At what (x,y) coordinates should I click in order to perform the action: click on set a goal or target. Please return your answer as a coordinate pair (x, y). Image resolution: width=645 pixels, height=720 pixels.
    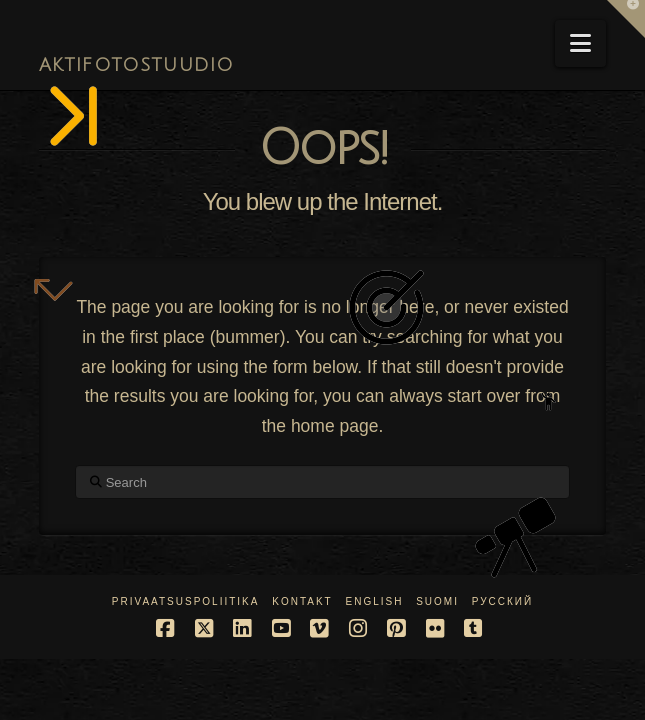
    Looking at the image, I should click on (386, 307).